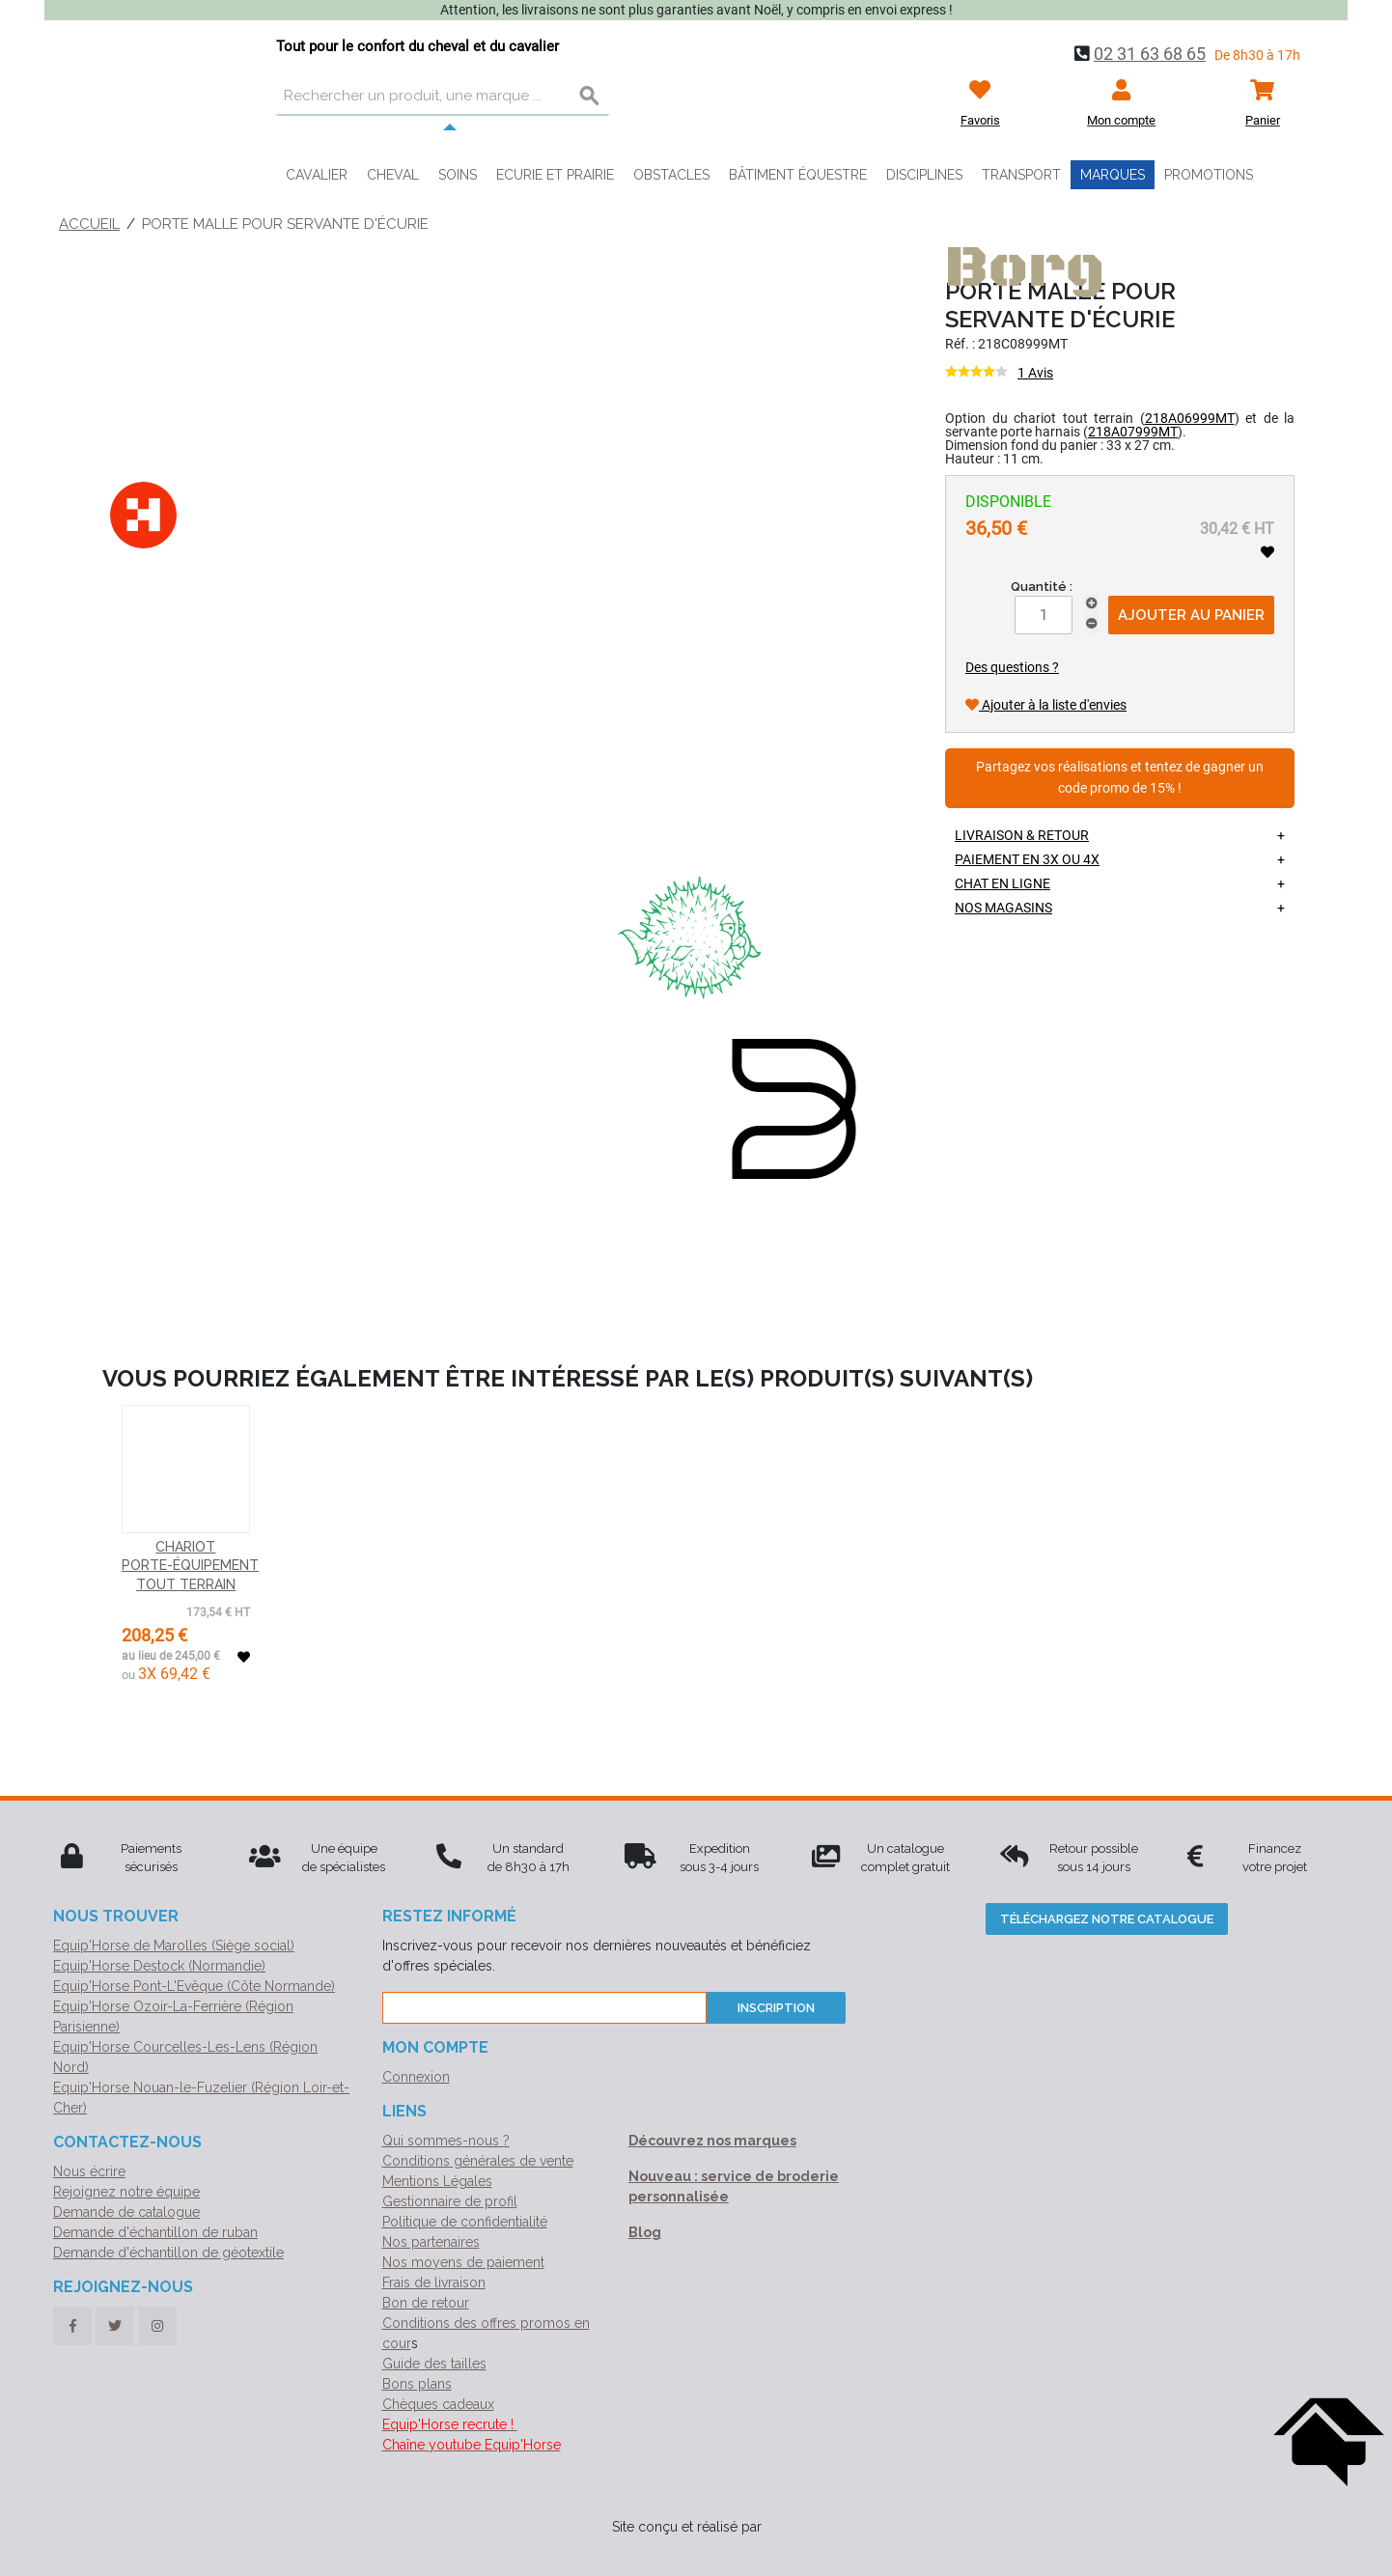 This screenshot has height=2576, width=1392. I want to click on open the Crehana app, so click(143, 515).